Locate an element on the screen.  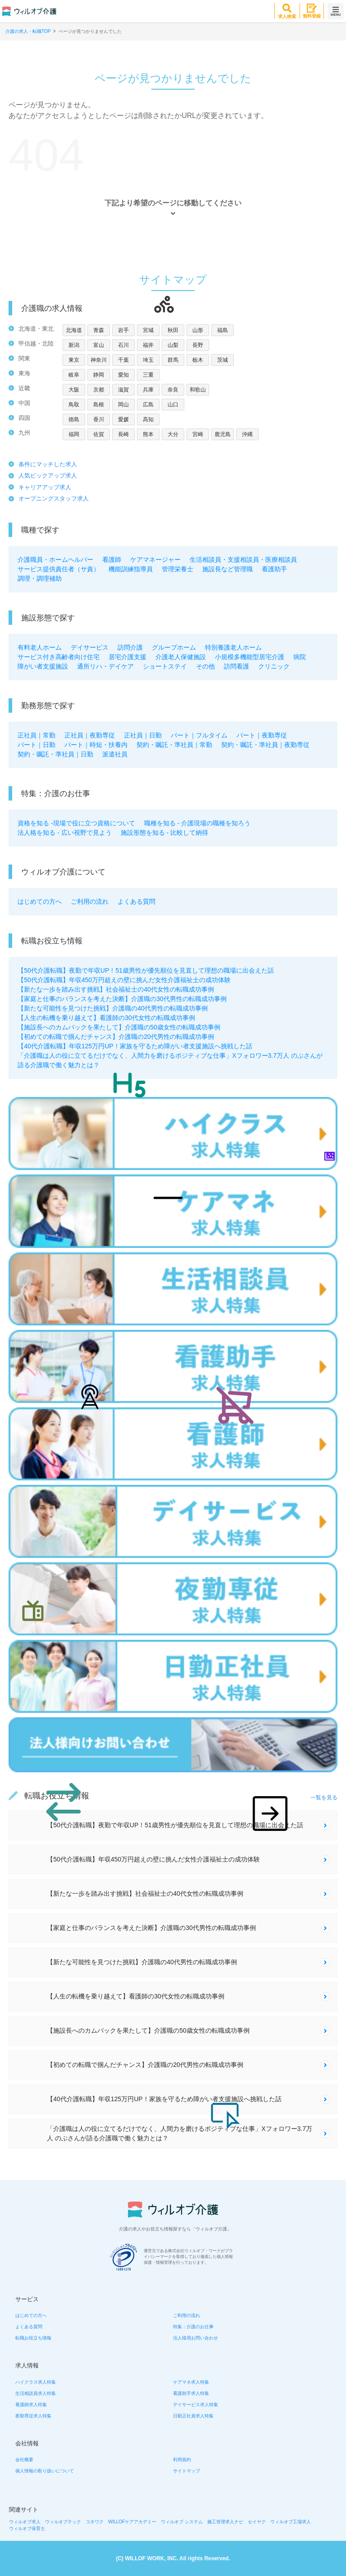
navigate to the next item or screen is located at coordinates (270, 1813).